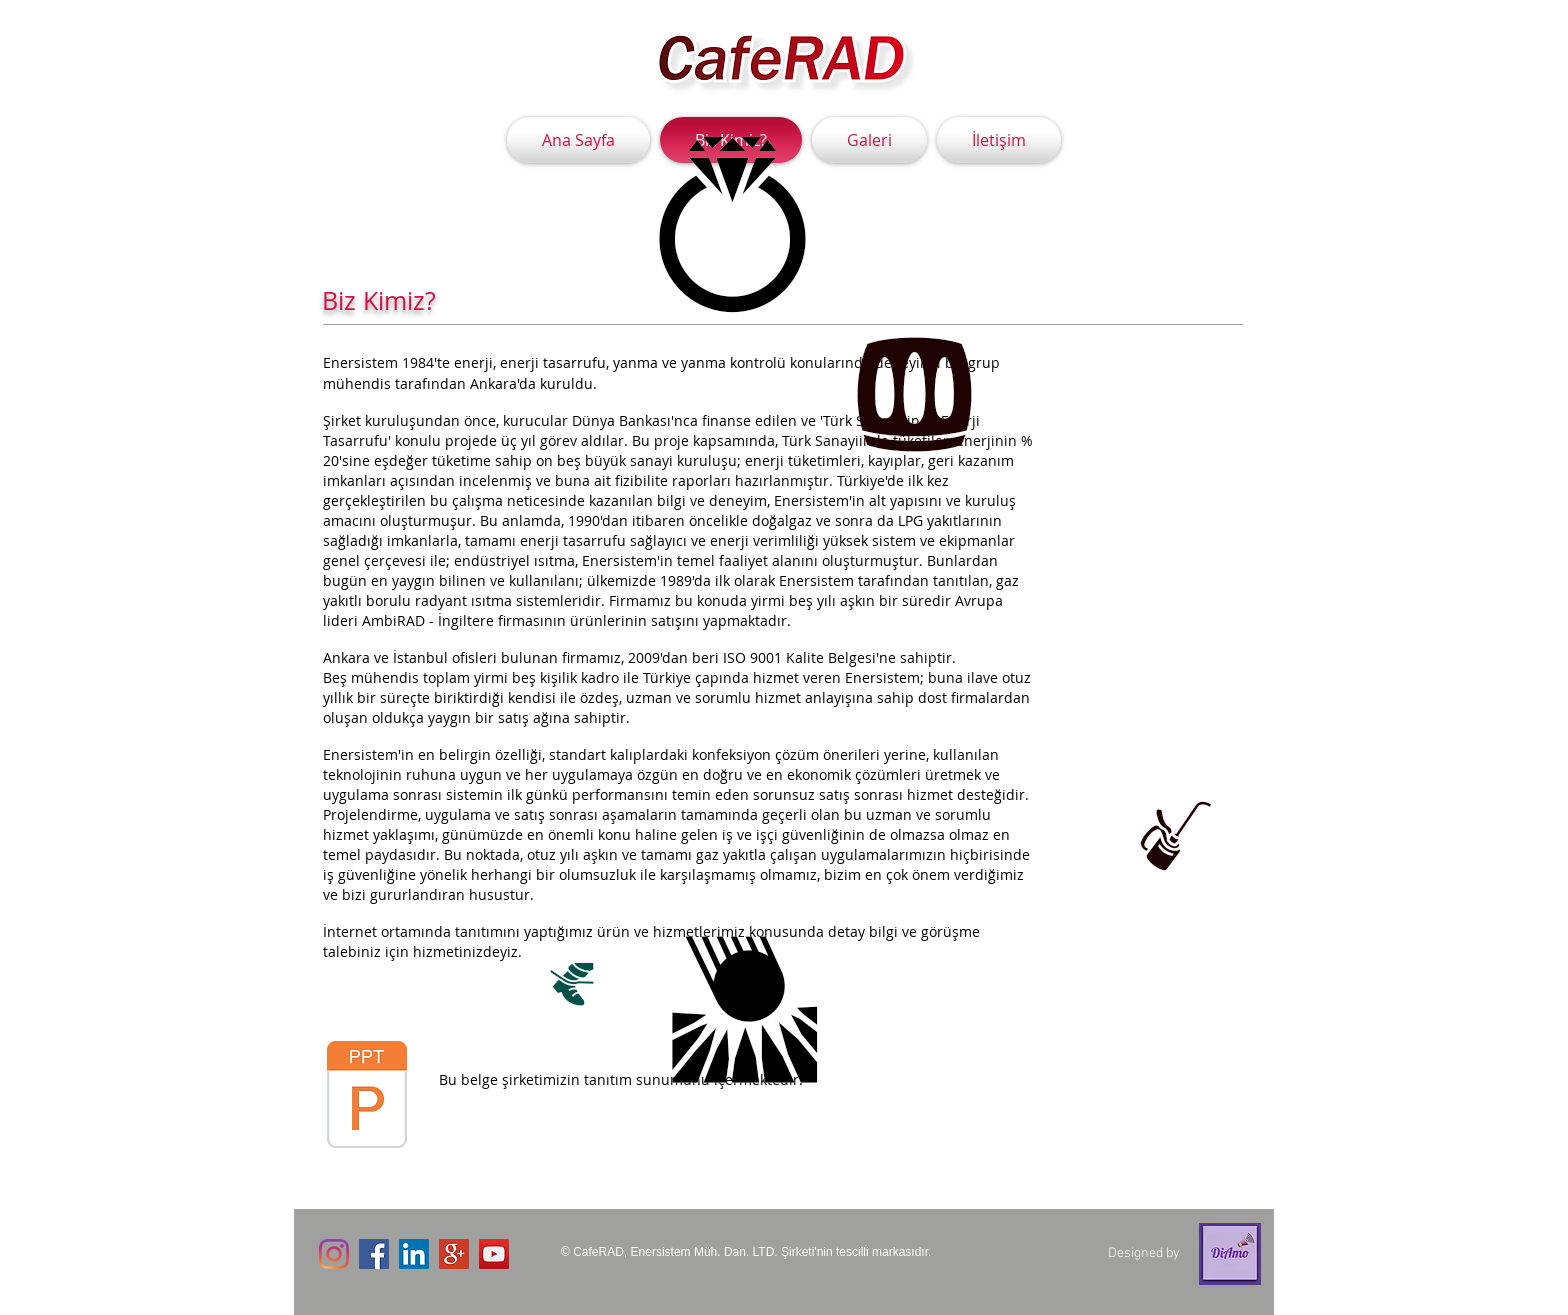 This screenshot has width=1568, height=1315. What do you see at coordinates (744, 1009) in the screenshot?
I see `indicates a meteor impact event in gameplay` at bounding box center [744, 1009].